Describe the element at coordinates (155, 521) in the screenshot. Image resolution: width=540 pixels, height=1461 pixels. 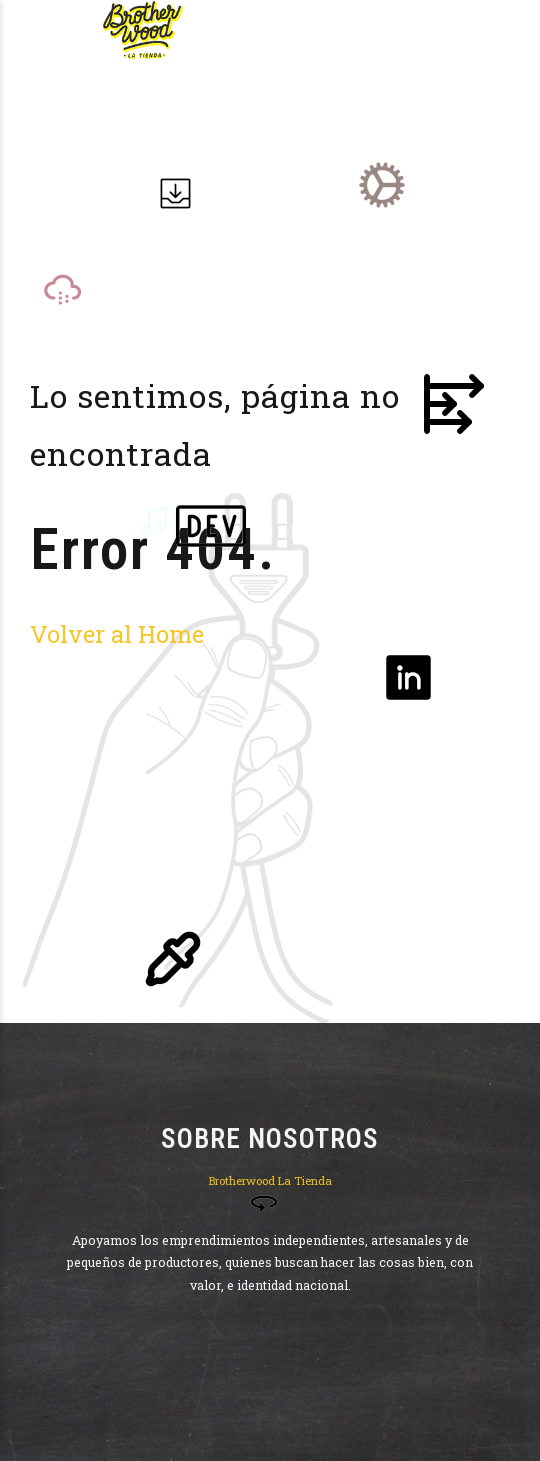
I see `access music or audio playback` at that location.